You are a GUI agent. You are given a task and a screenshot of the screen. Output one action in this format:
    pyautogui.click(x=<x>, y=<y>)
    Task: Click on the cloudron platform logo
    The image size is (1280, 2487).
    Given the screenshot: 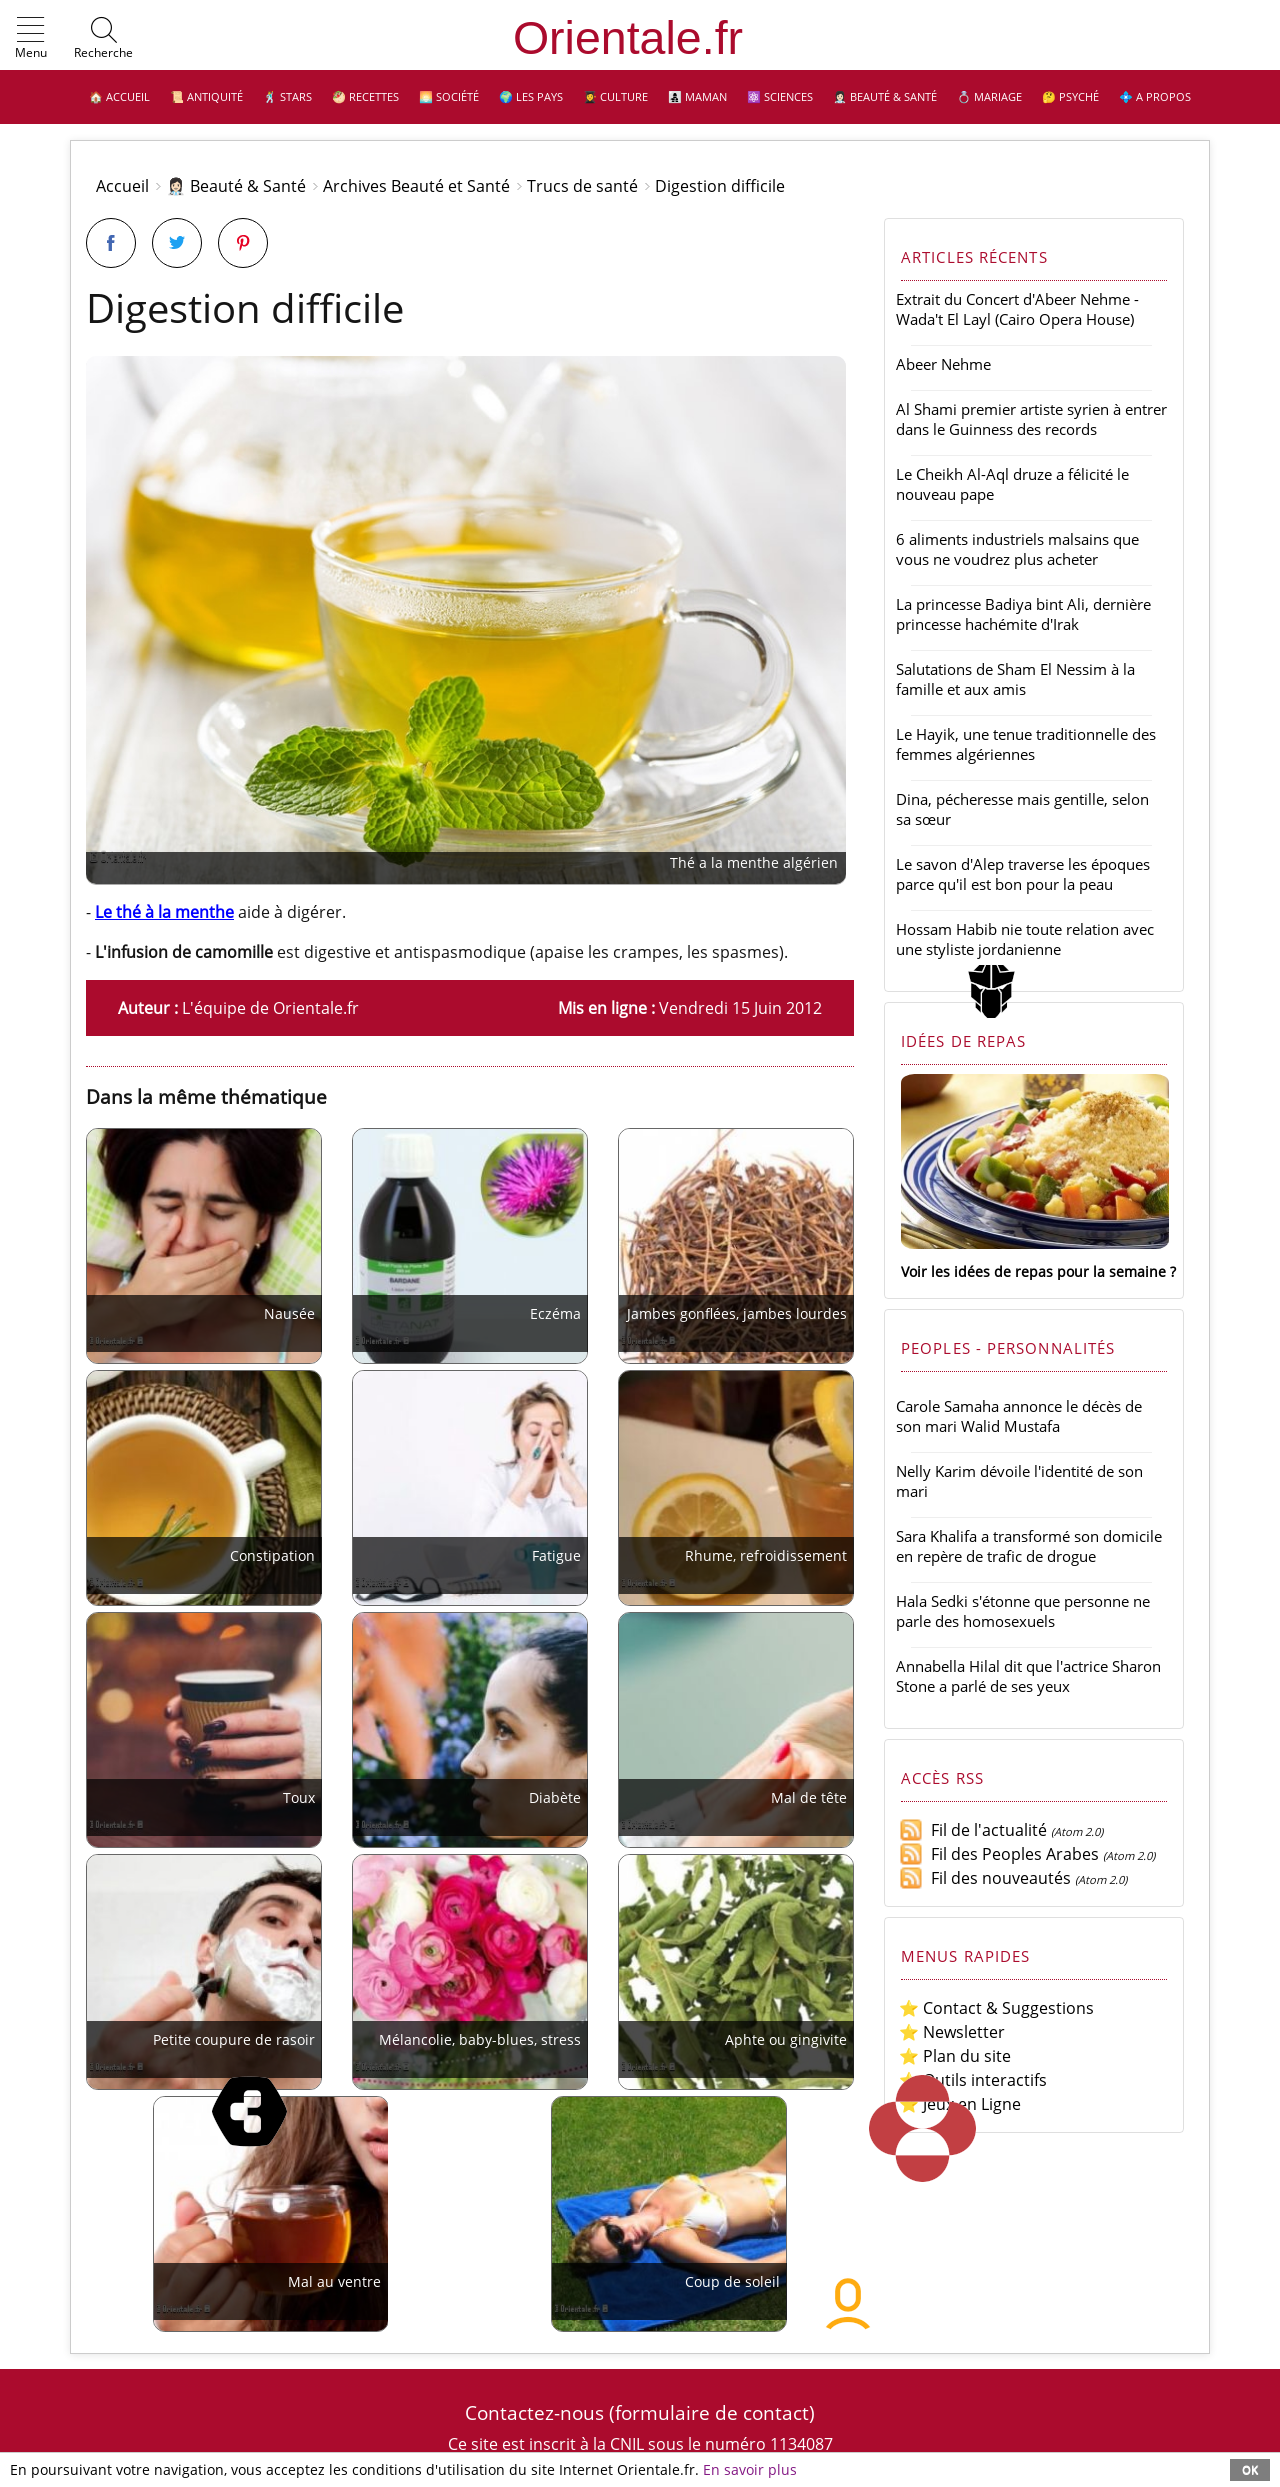 What is the action you would take?
    pyautogui.click(x=249, y=2111)
    